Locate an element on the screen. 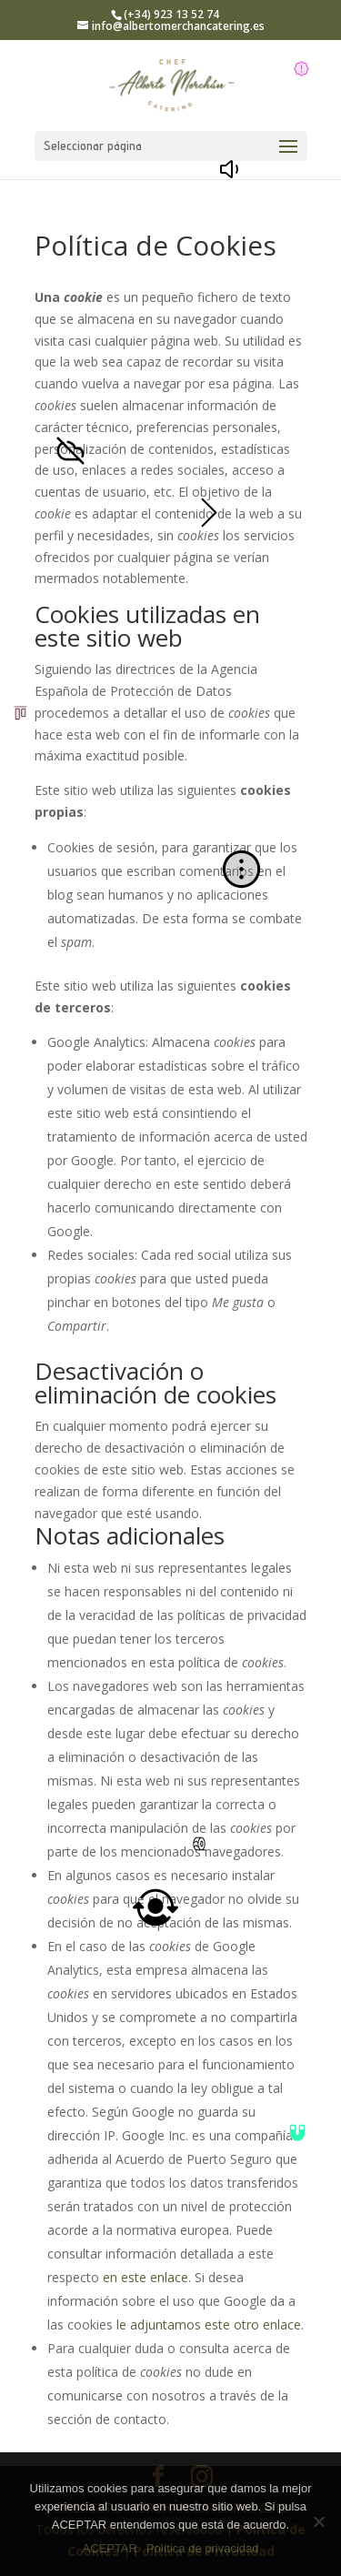 The height and width of the screenshot is (2576, 341). indicates offline or disconnected from cloud services is located at coordinates (70, 450).